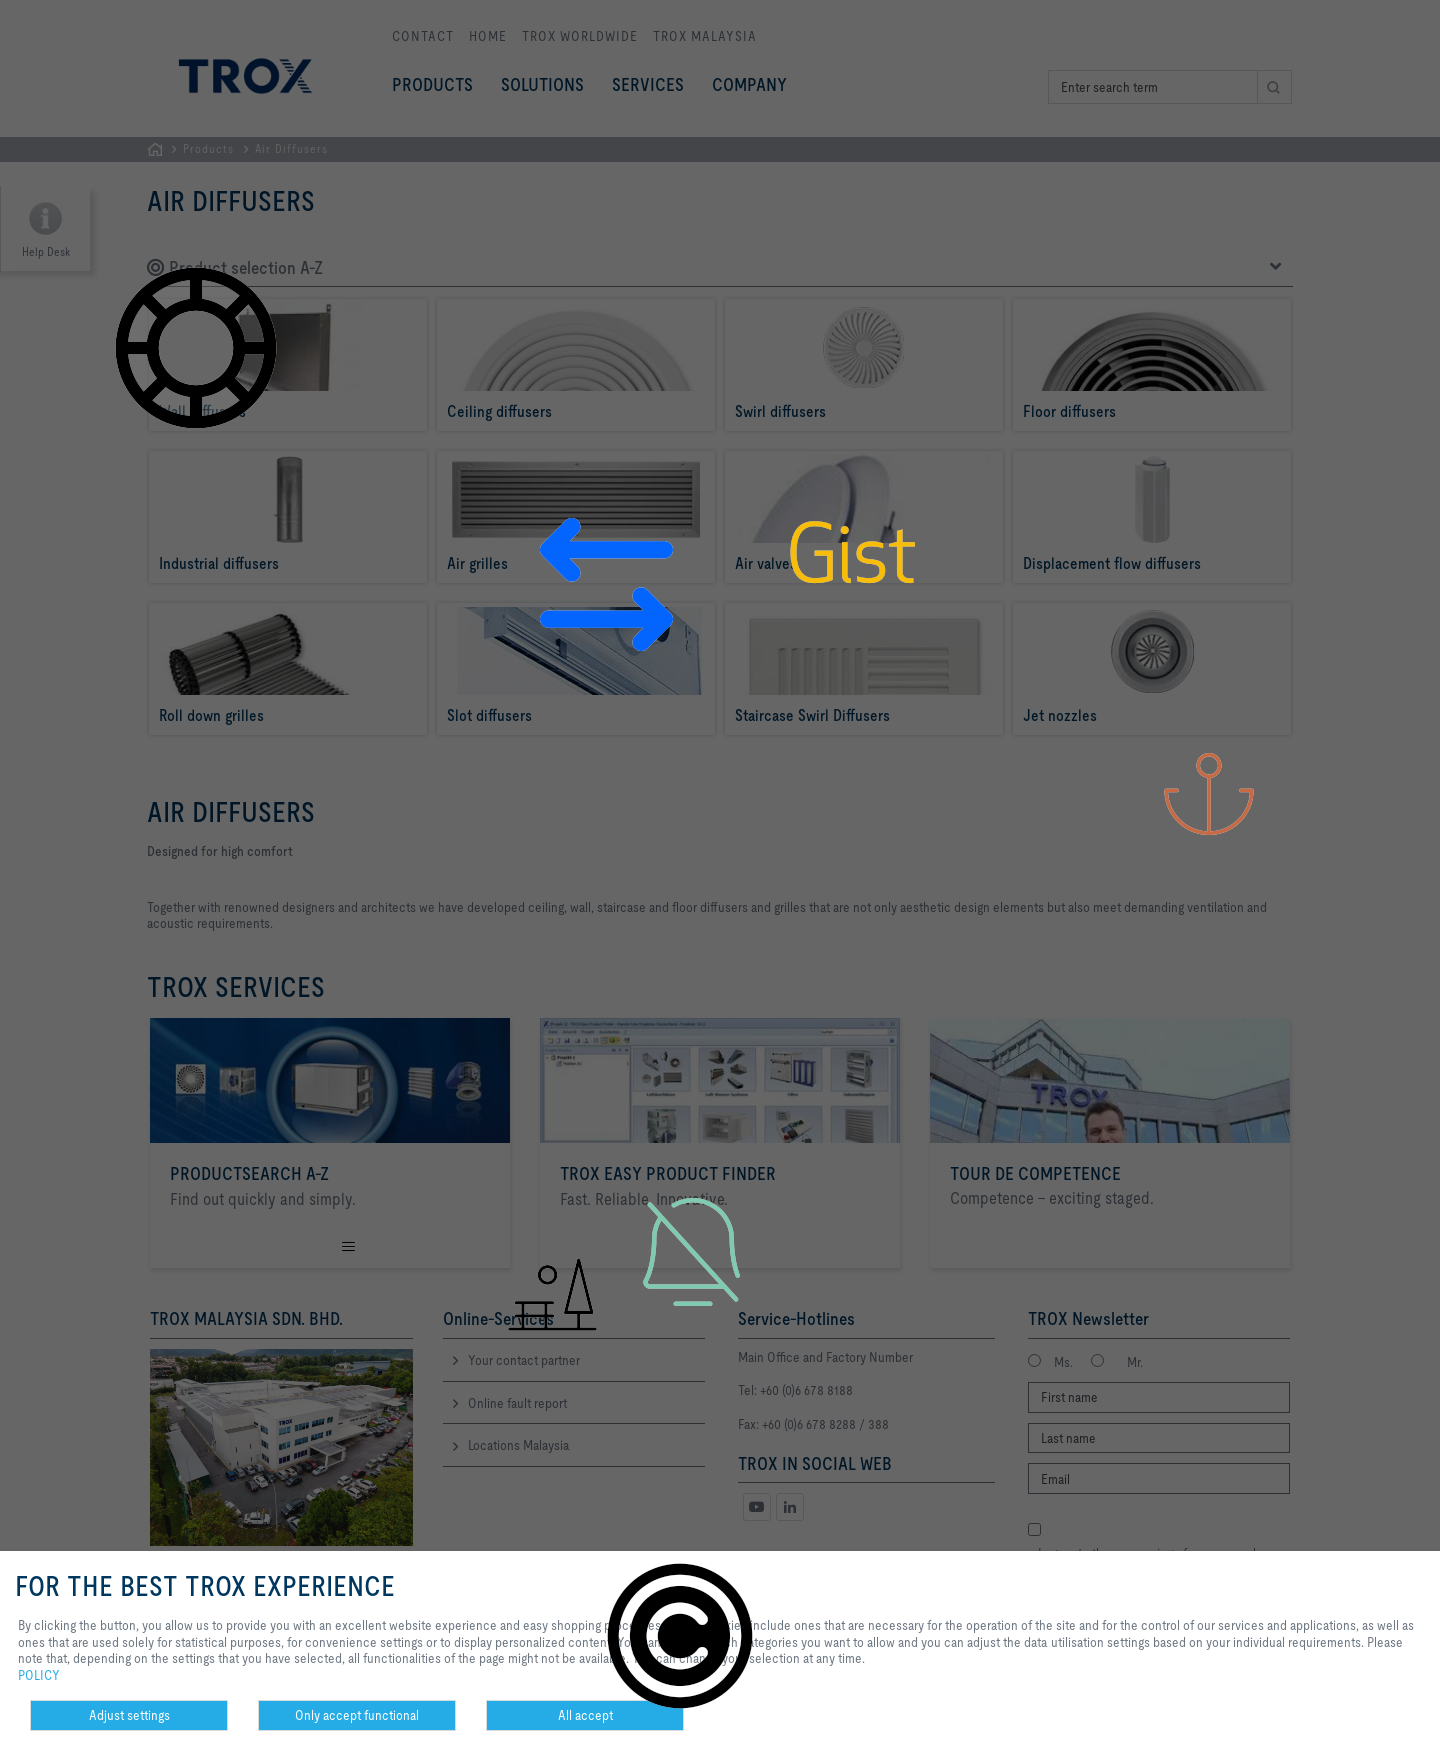 This screenshot has width=1440, height=1751. Describe the element at coordinates (552, 1299) in the screenshot. I see `view nearby parks or green spaces` at that location.